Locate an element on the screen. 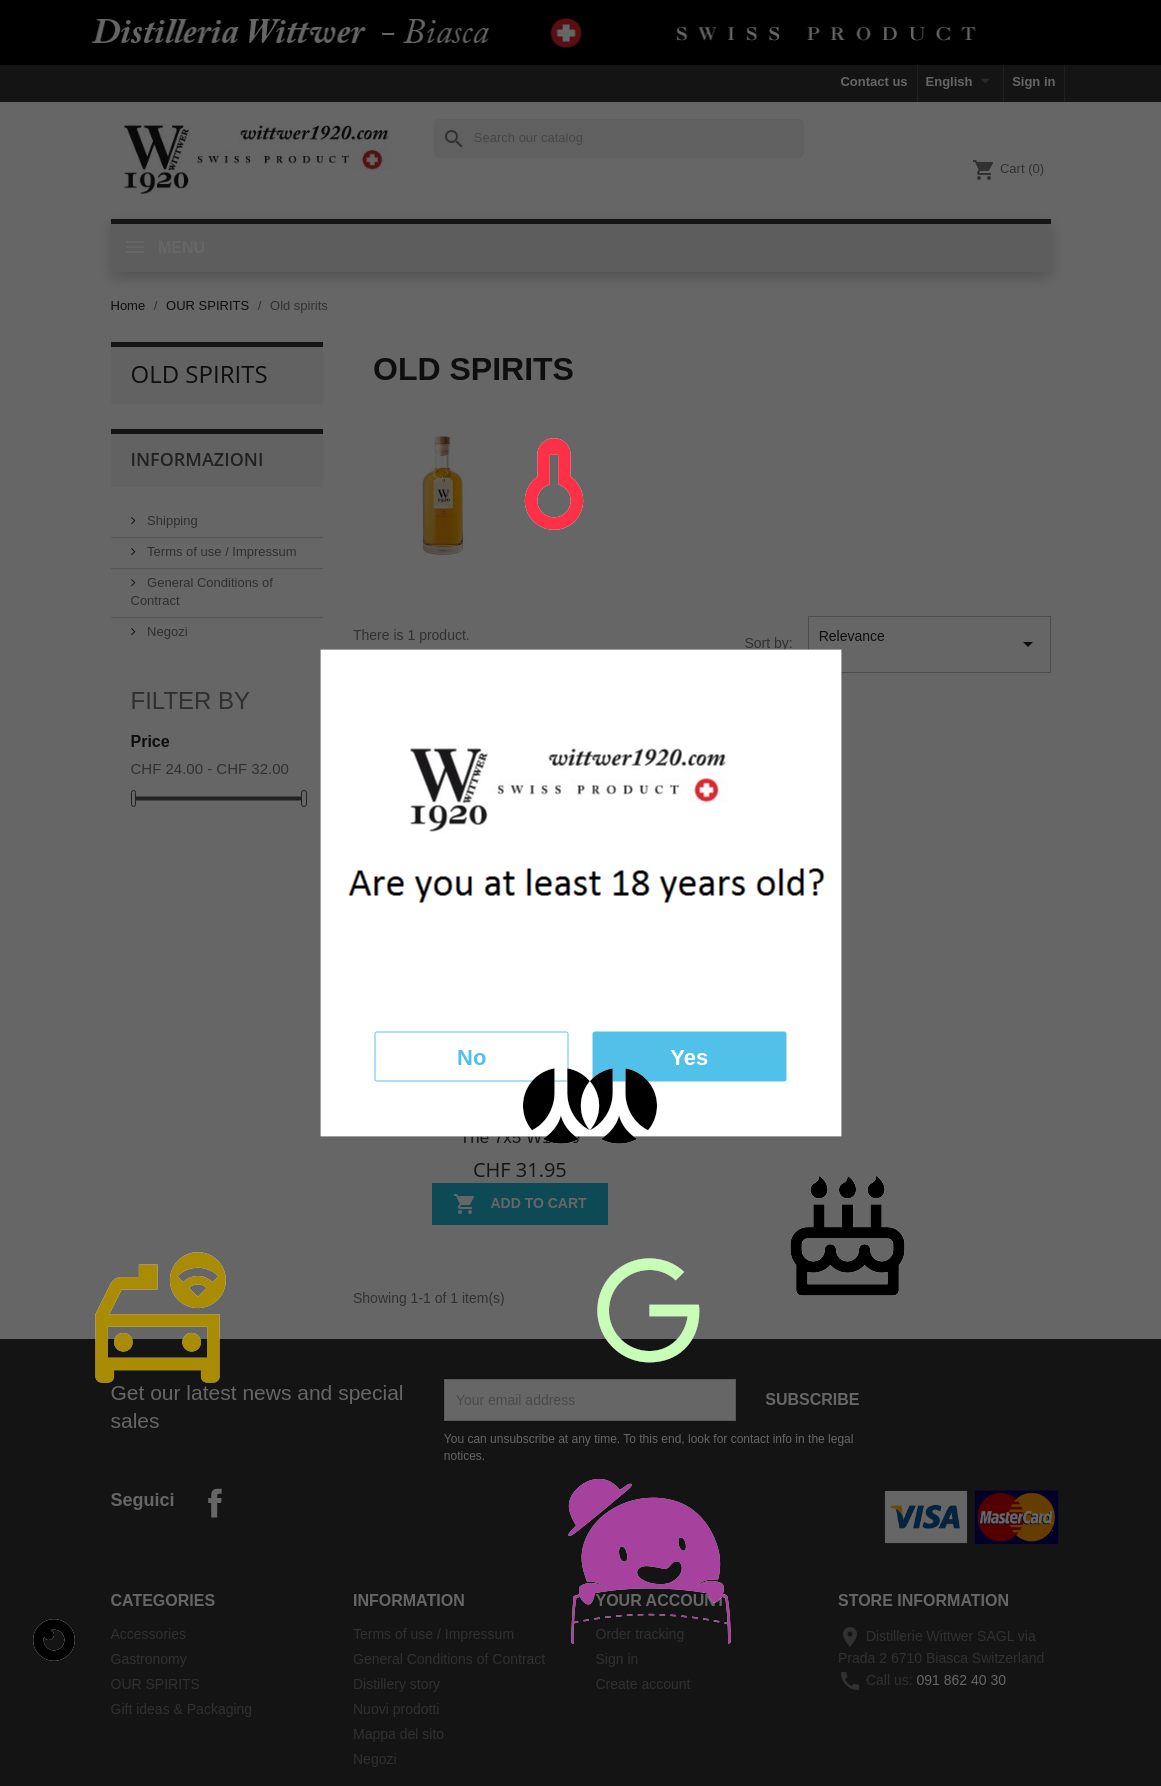 This screenshot has width=1161, height=1786. view birthday or celebration events is located at coordinates (847, 1238).